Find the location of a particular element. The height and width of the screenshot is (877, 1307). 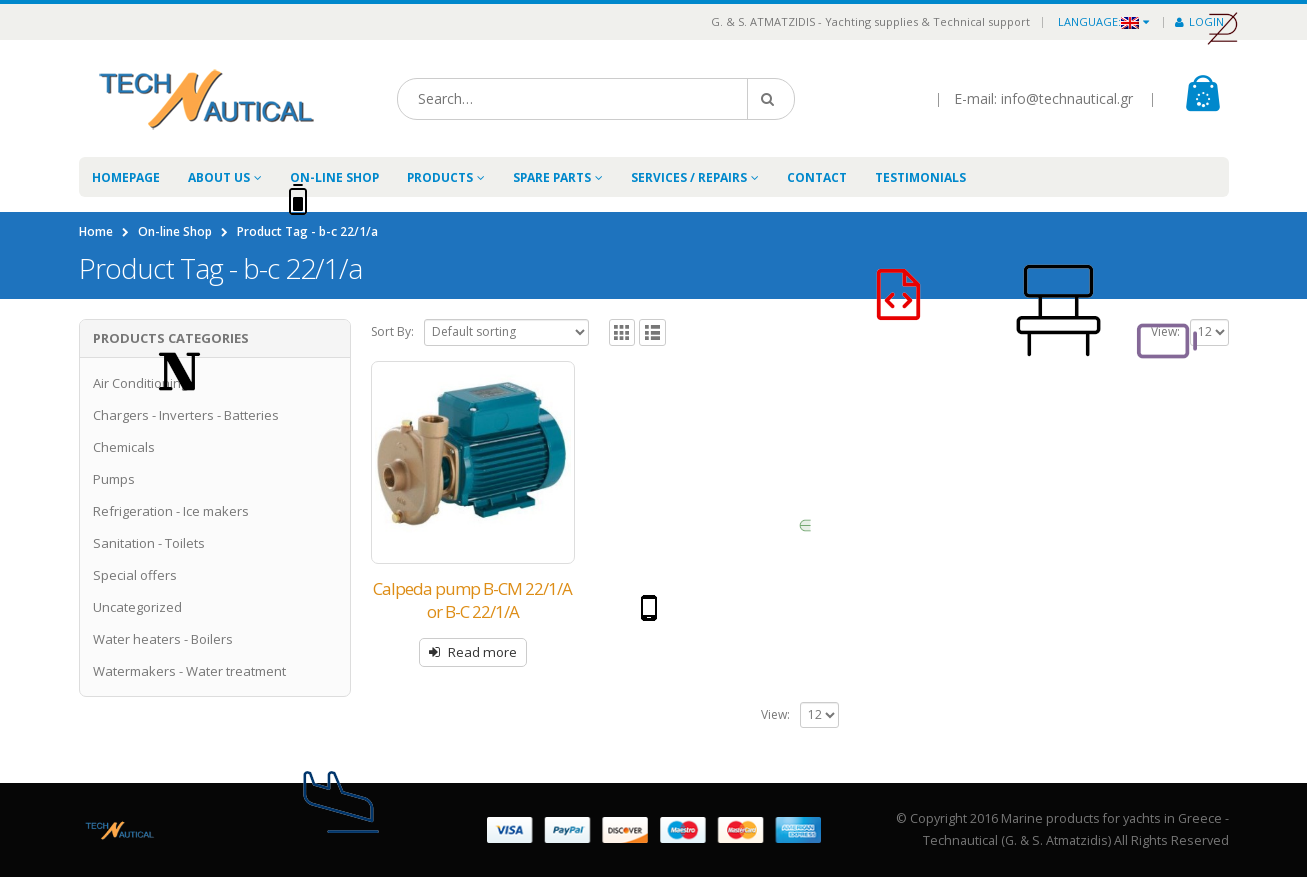

open notion app is located at coordinates (179, 371).